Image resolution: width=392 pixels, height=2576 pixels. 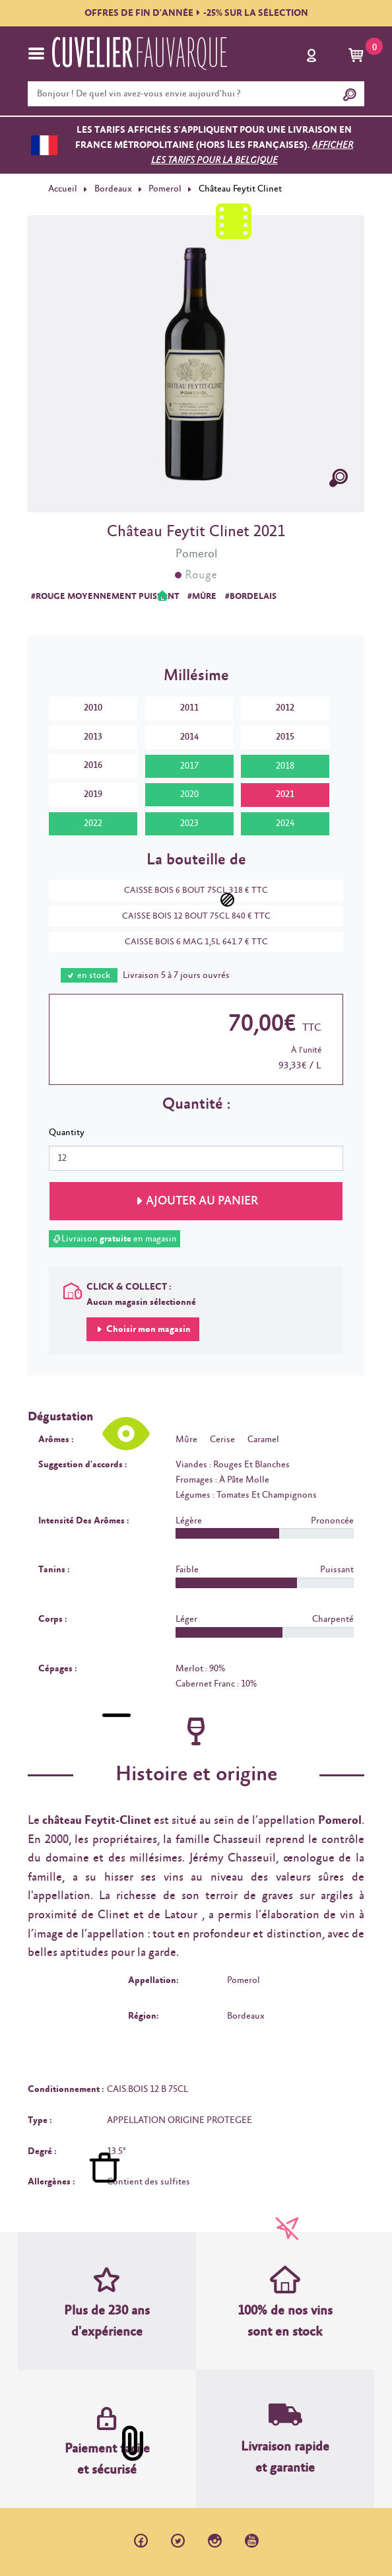 What do you see at coordinates (116, 1715) in the screenshot?
I see `decrease quantity or value` at bounding box center [116, 1715].